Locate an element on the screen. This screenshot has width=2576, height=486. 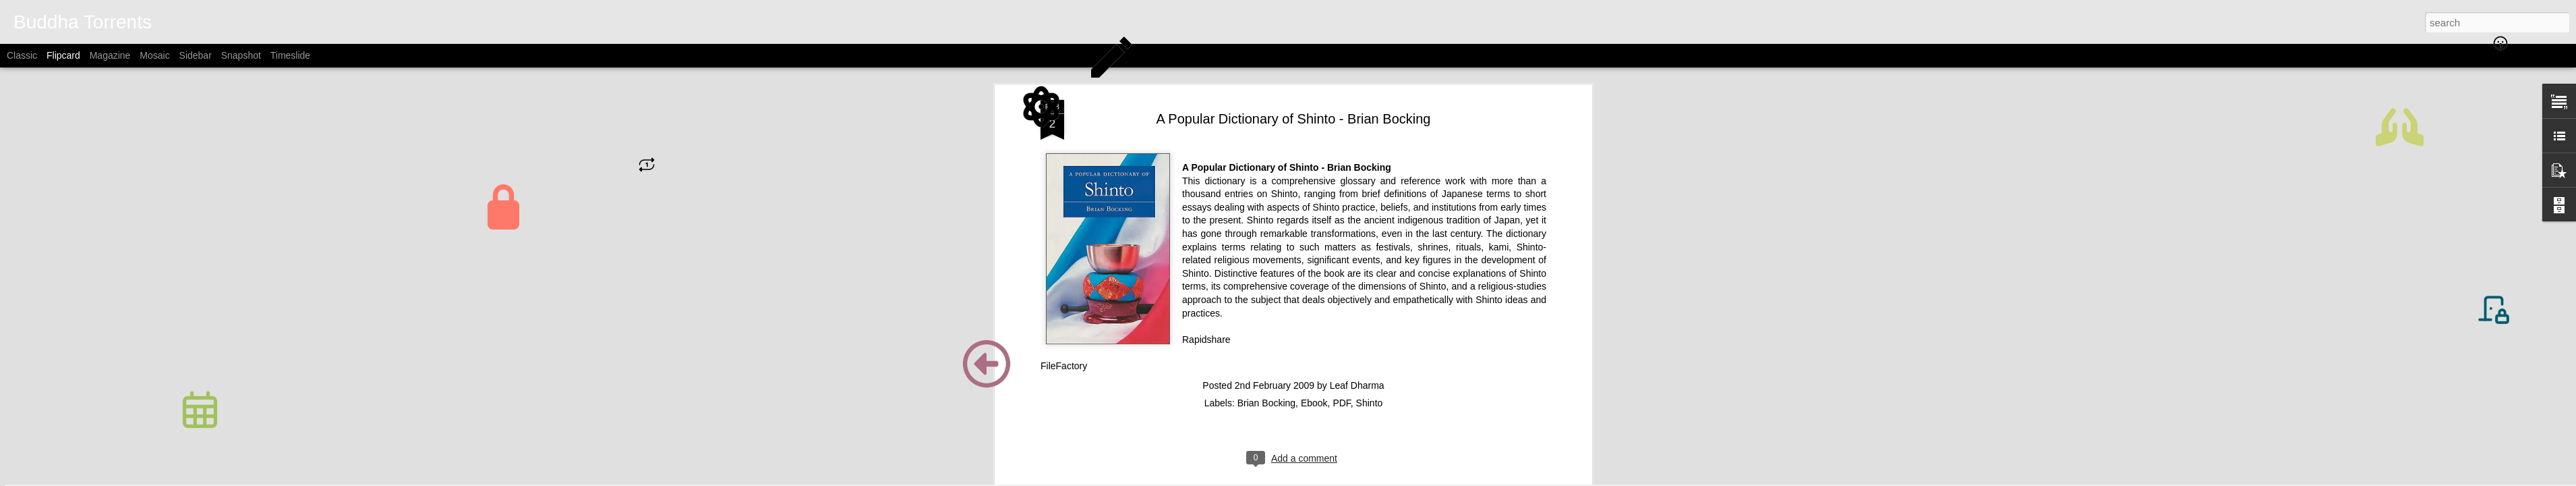
indicates a locked or secure item is located at coordinates (503, 208).